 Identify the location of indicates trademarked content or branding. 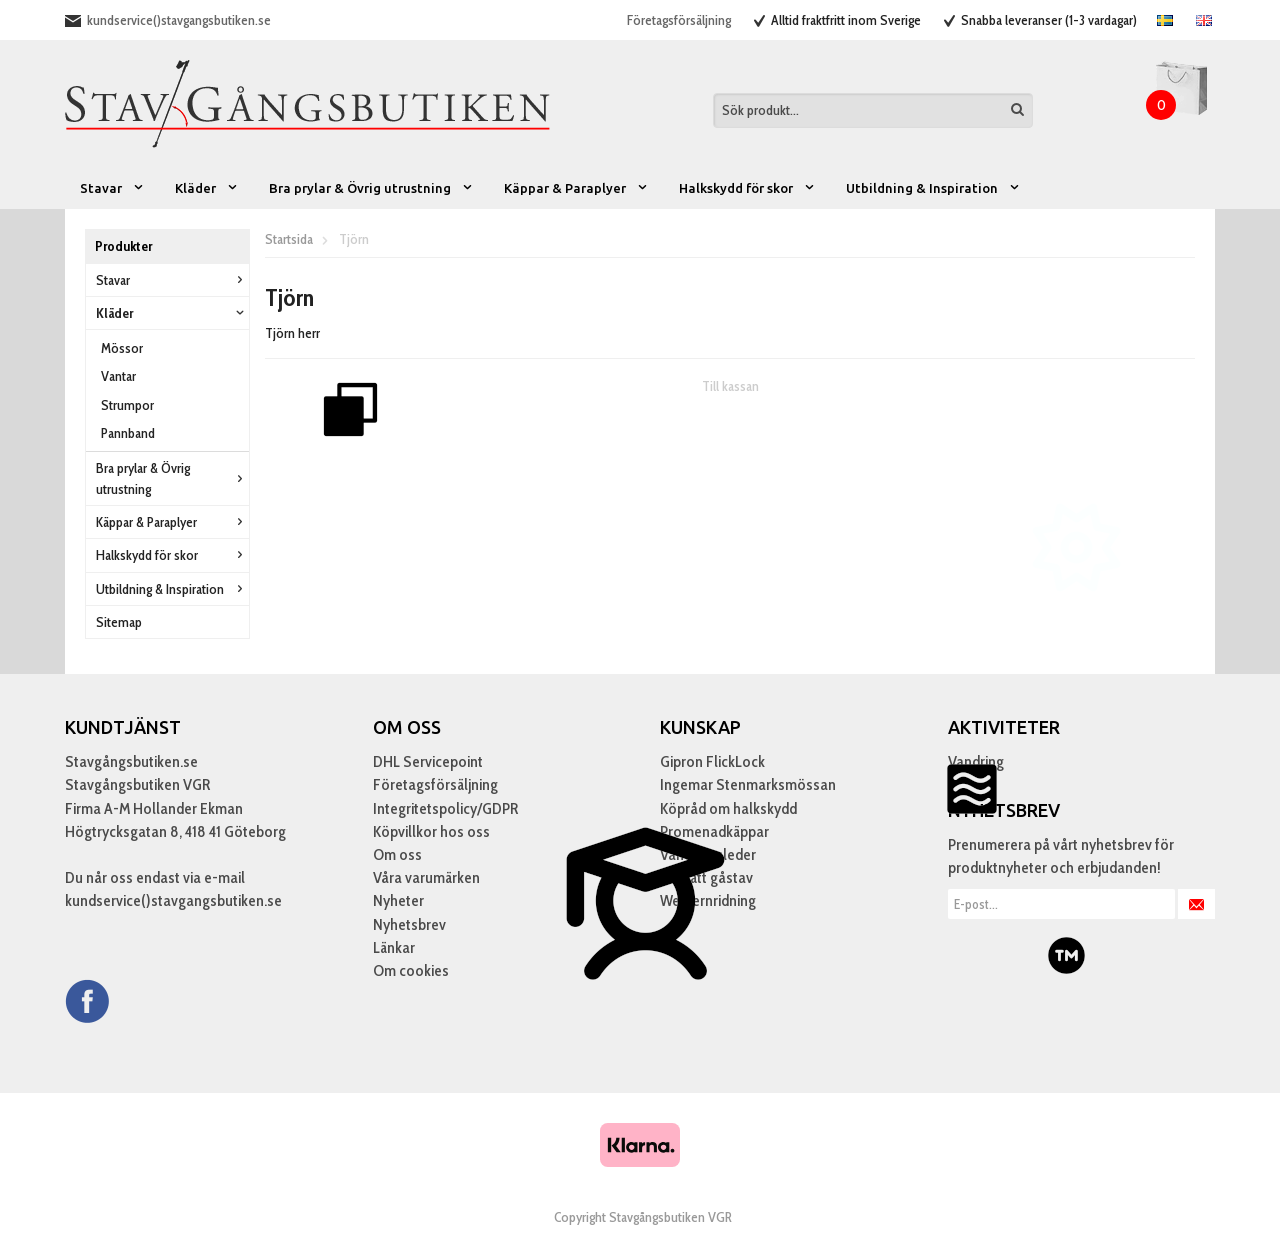
(1066, 955).